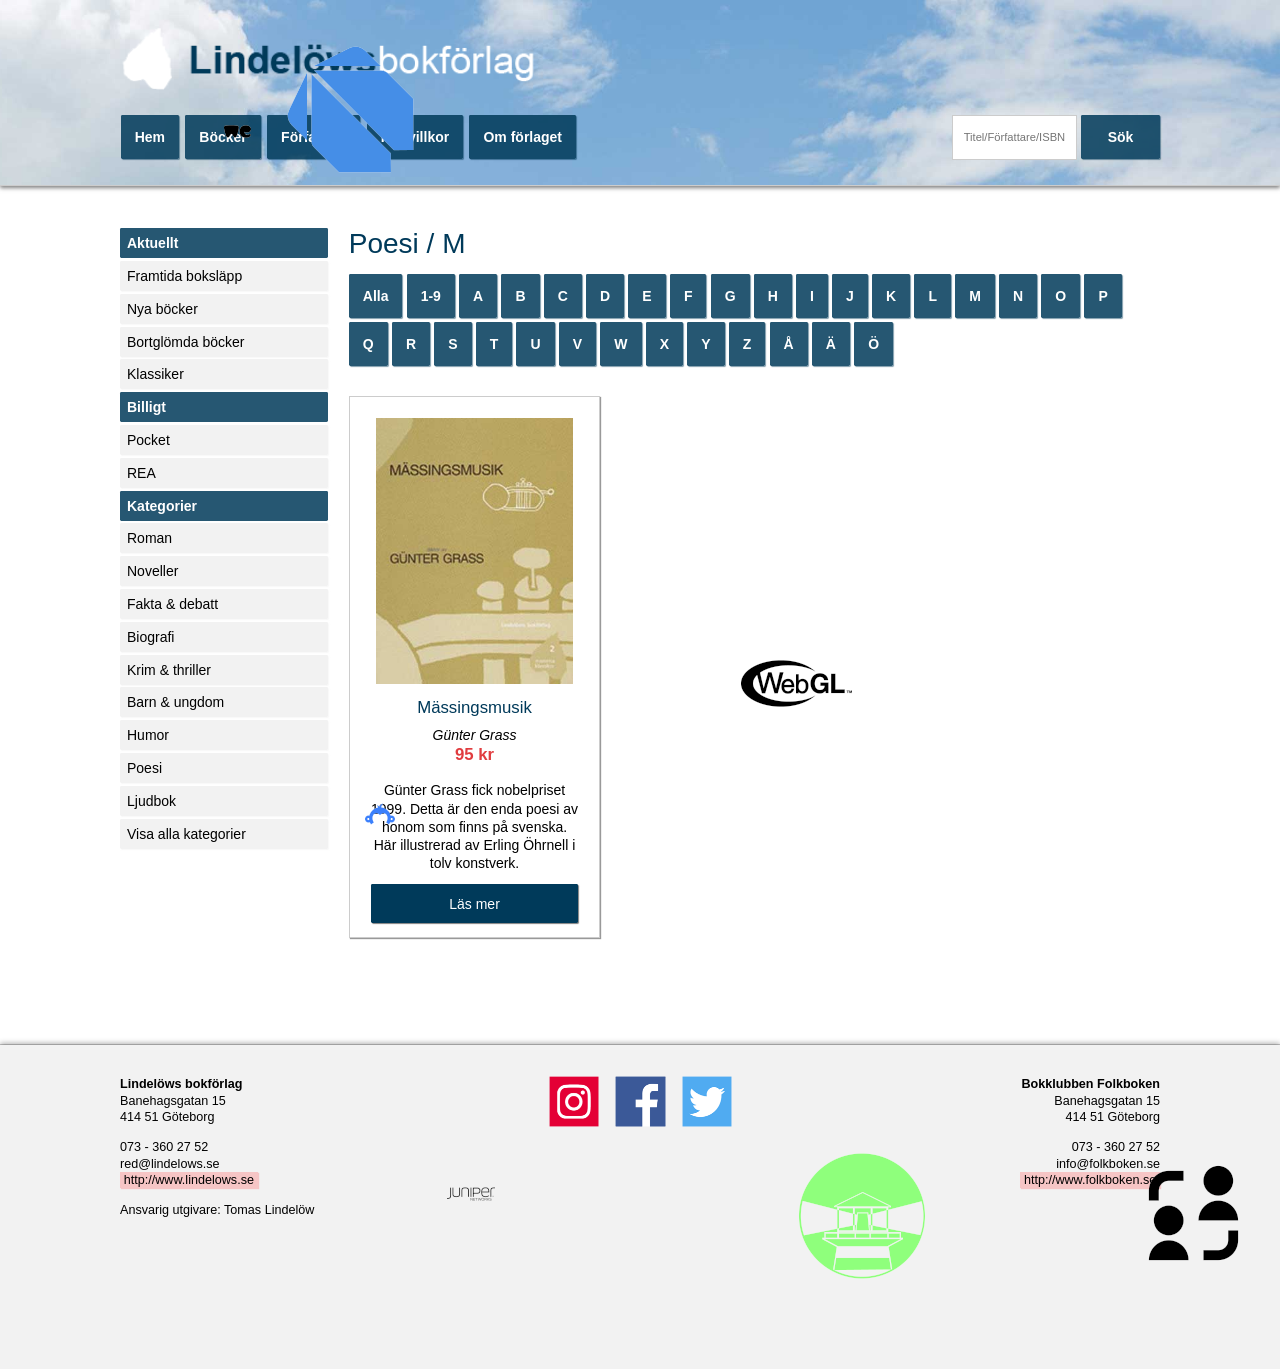 The height and width of the screenshot is (1369, 1280). What do you see at coordinates (471, 1194) in the screenshot?
I see `juniper networks company logo` at bounding box center [471, 1194].